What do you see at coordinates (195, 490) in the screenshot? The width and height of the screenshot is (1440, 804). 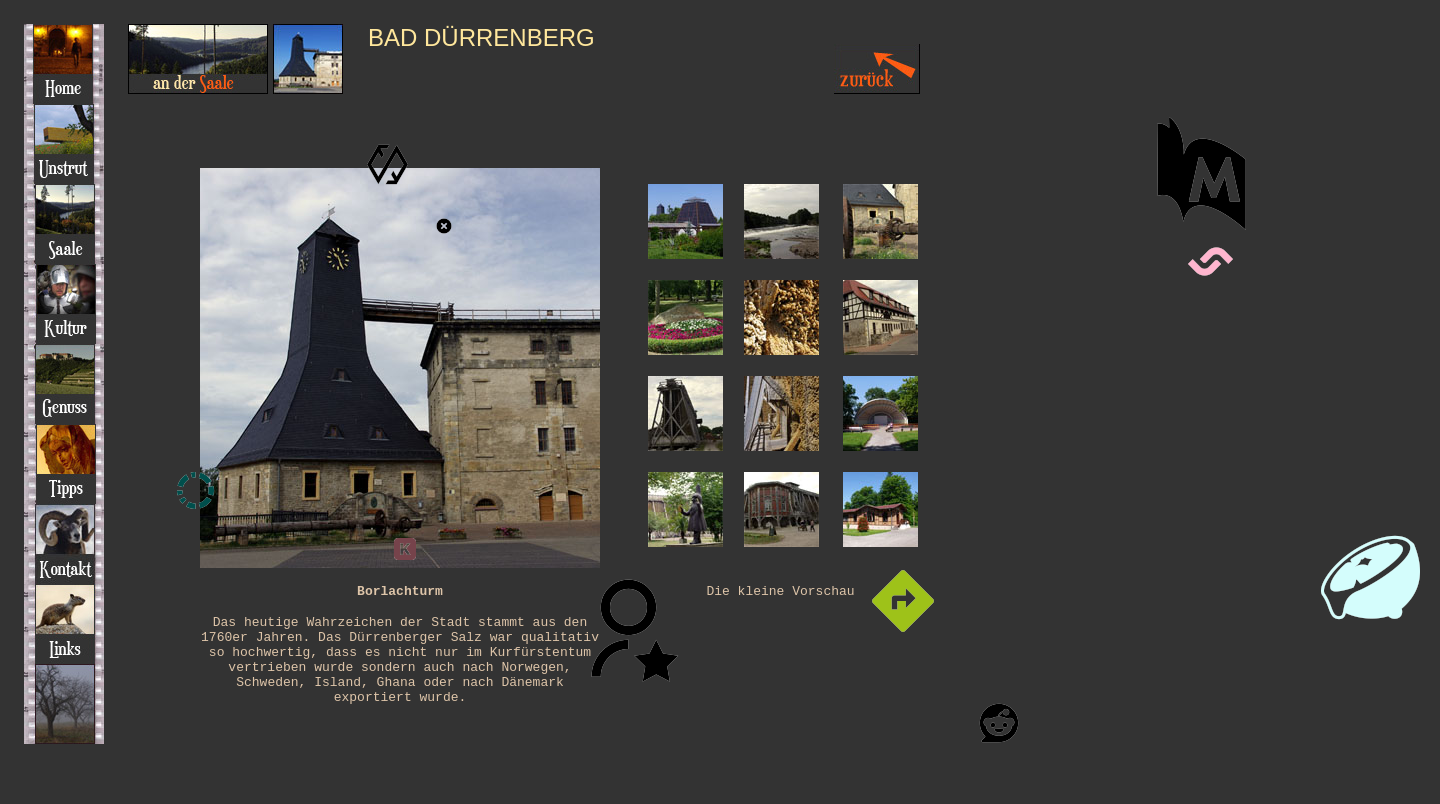 I see `link to codacy code quality platform` at bounding box center [195, 490].